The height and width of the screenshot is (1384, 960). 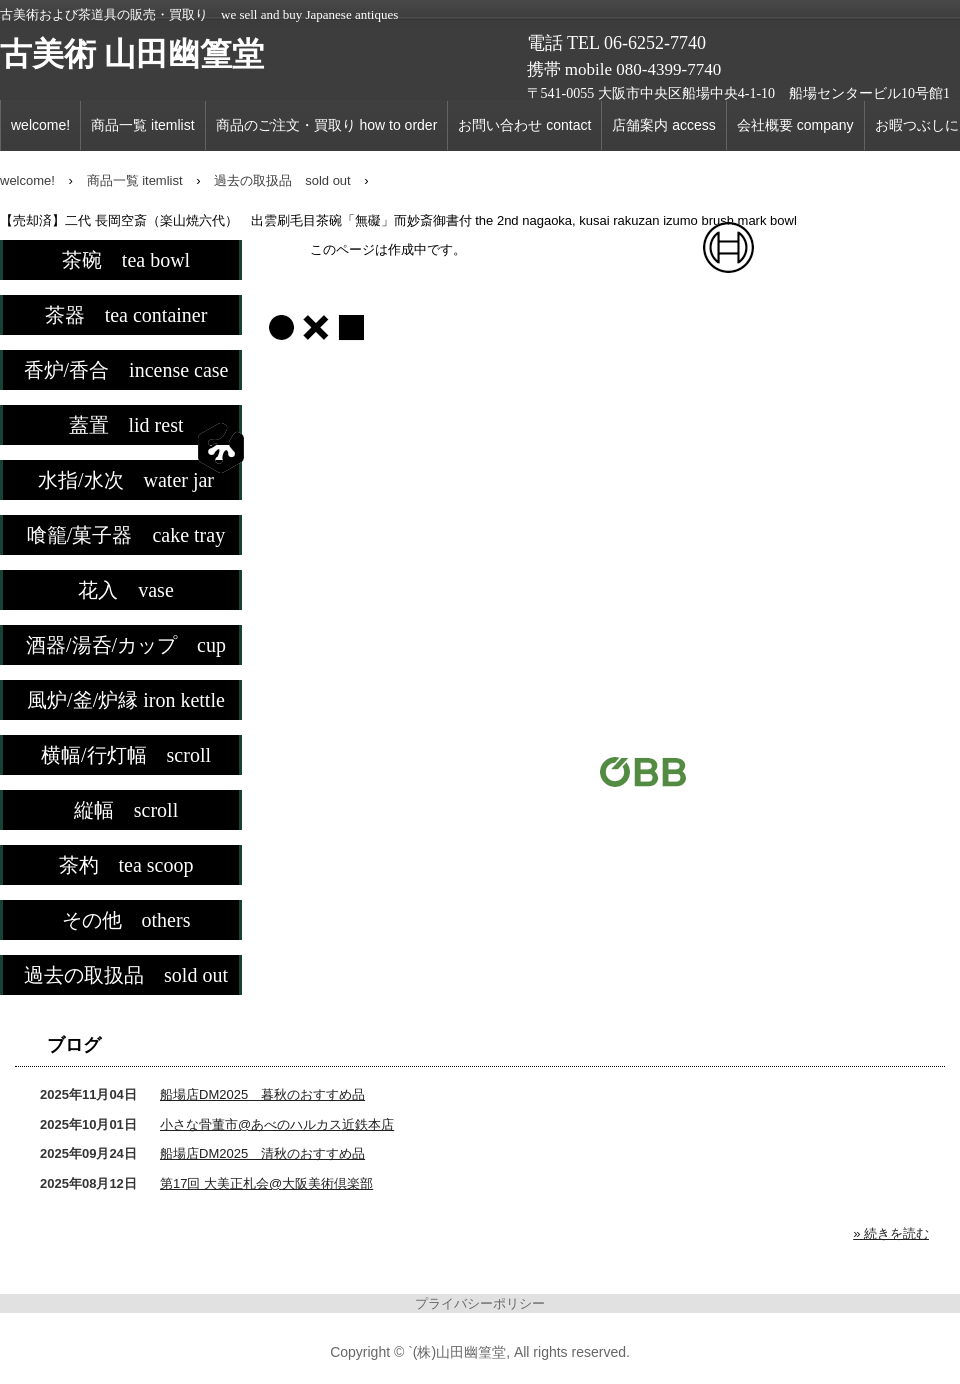 I want to click on link to Treehouse learning platform, so click(x=221, y=448).